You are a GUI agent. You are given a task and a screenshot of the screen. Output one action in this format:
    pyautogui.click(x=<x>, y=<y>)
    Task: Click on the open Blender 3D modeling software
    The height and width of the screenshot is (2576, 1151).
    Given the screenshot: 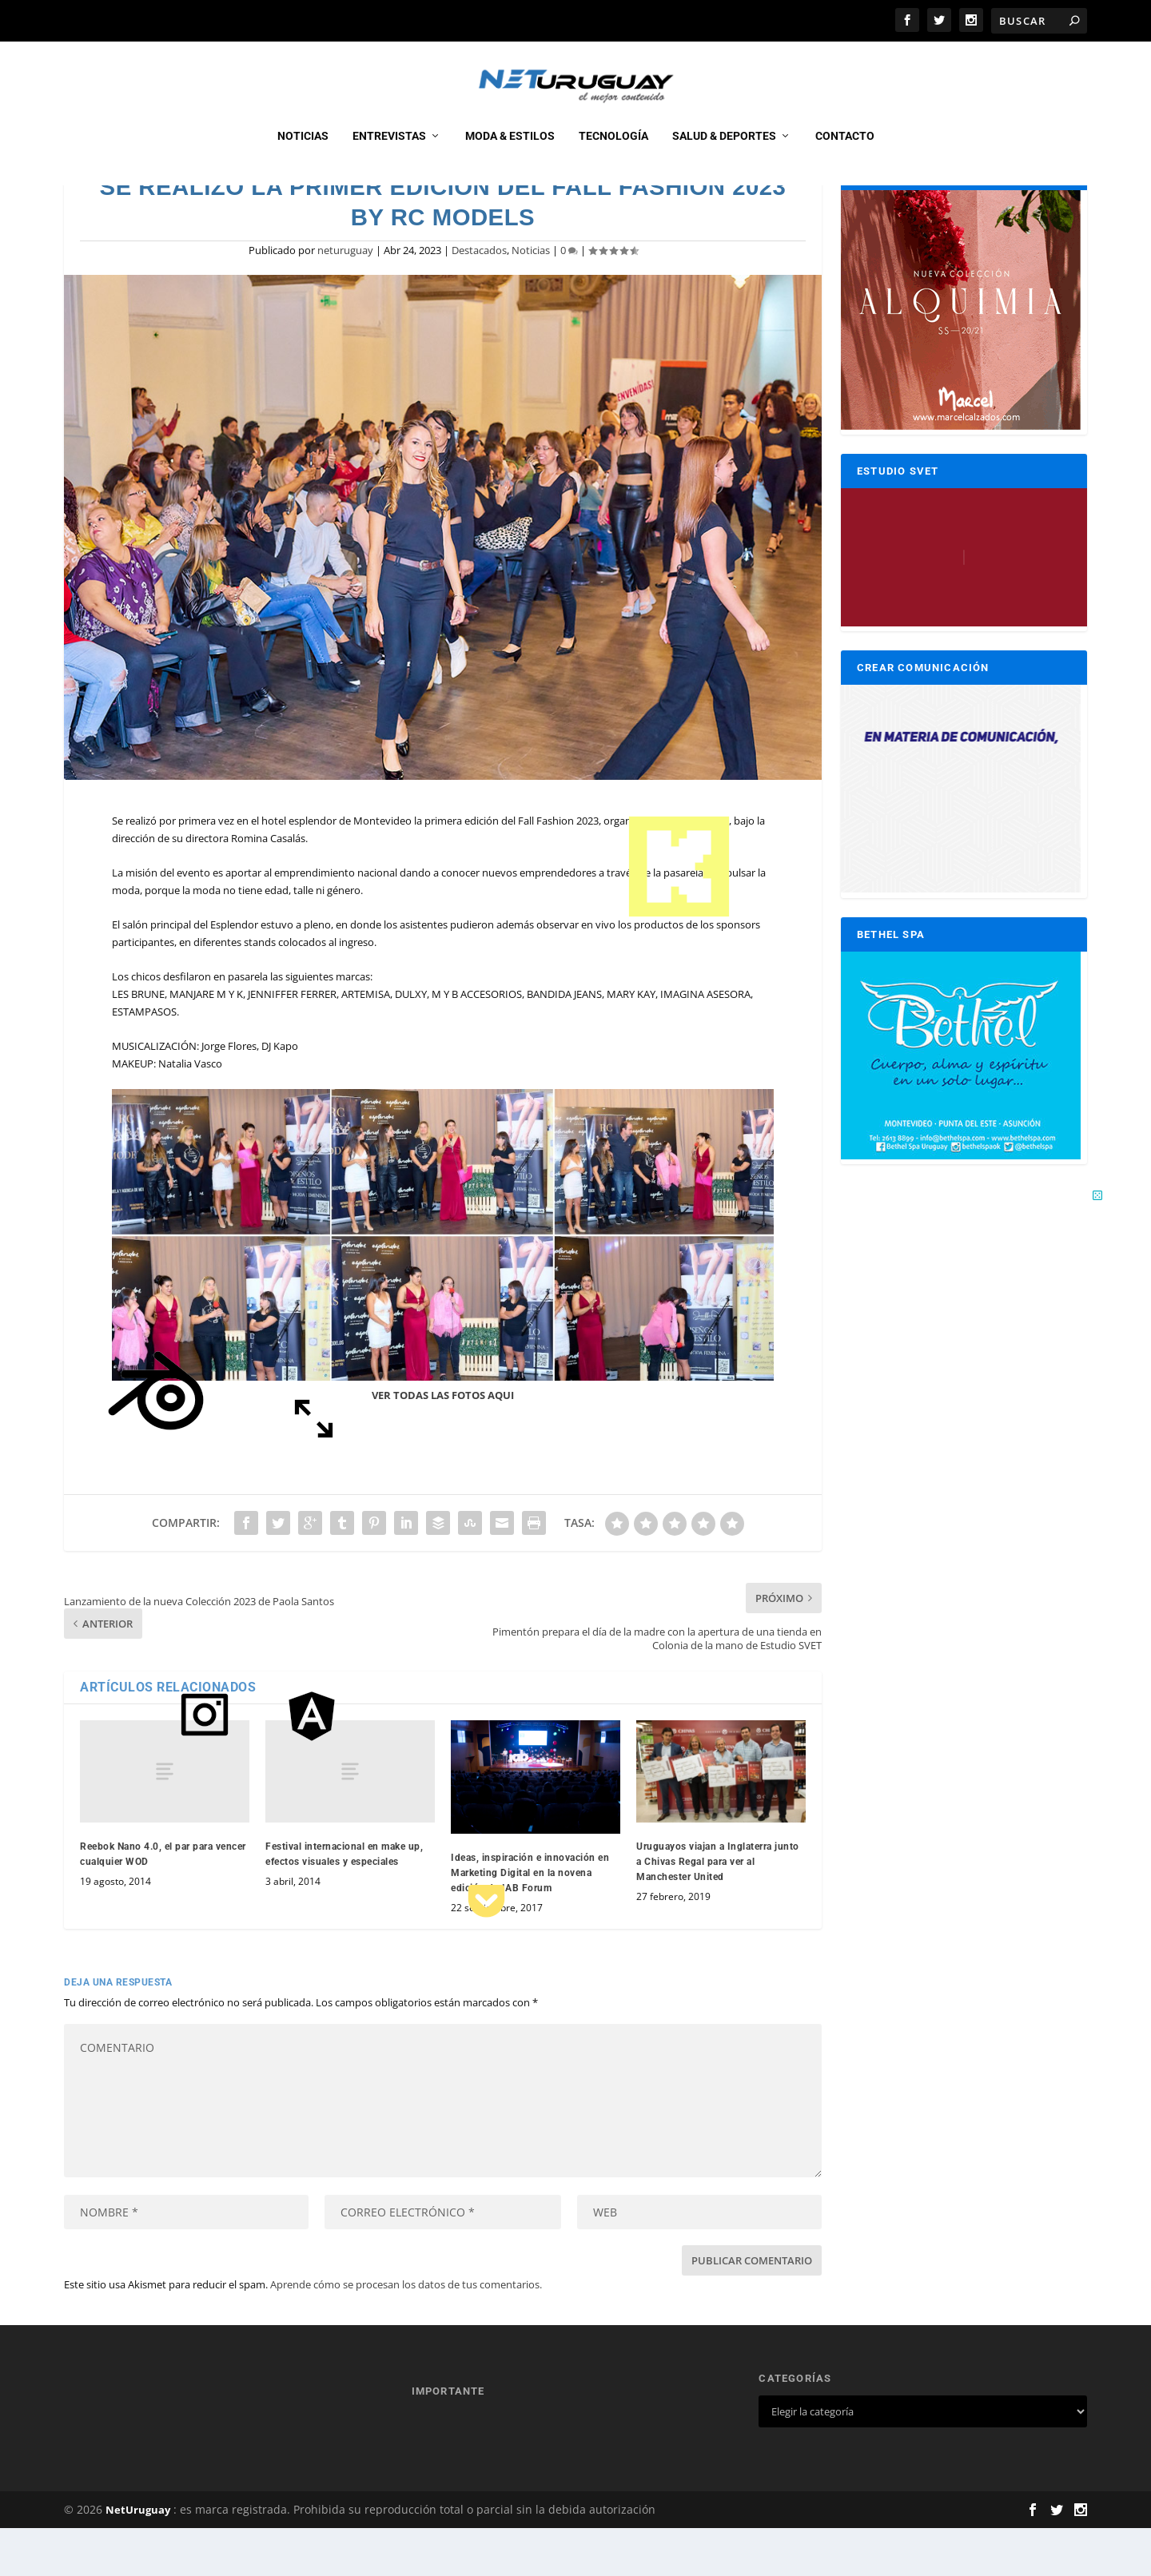 What is the action you would take?
    pyautogui.click(x=156, y=1393)
    